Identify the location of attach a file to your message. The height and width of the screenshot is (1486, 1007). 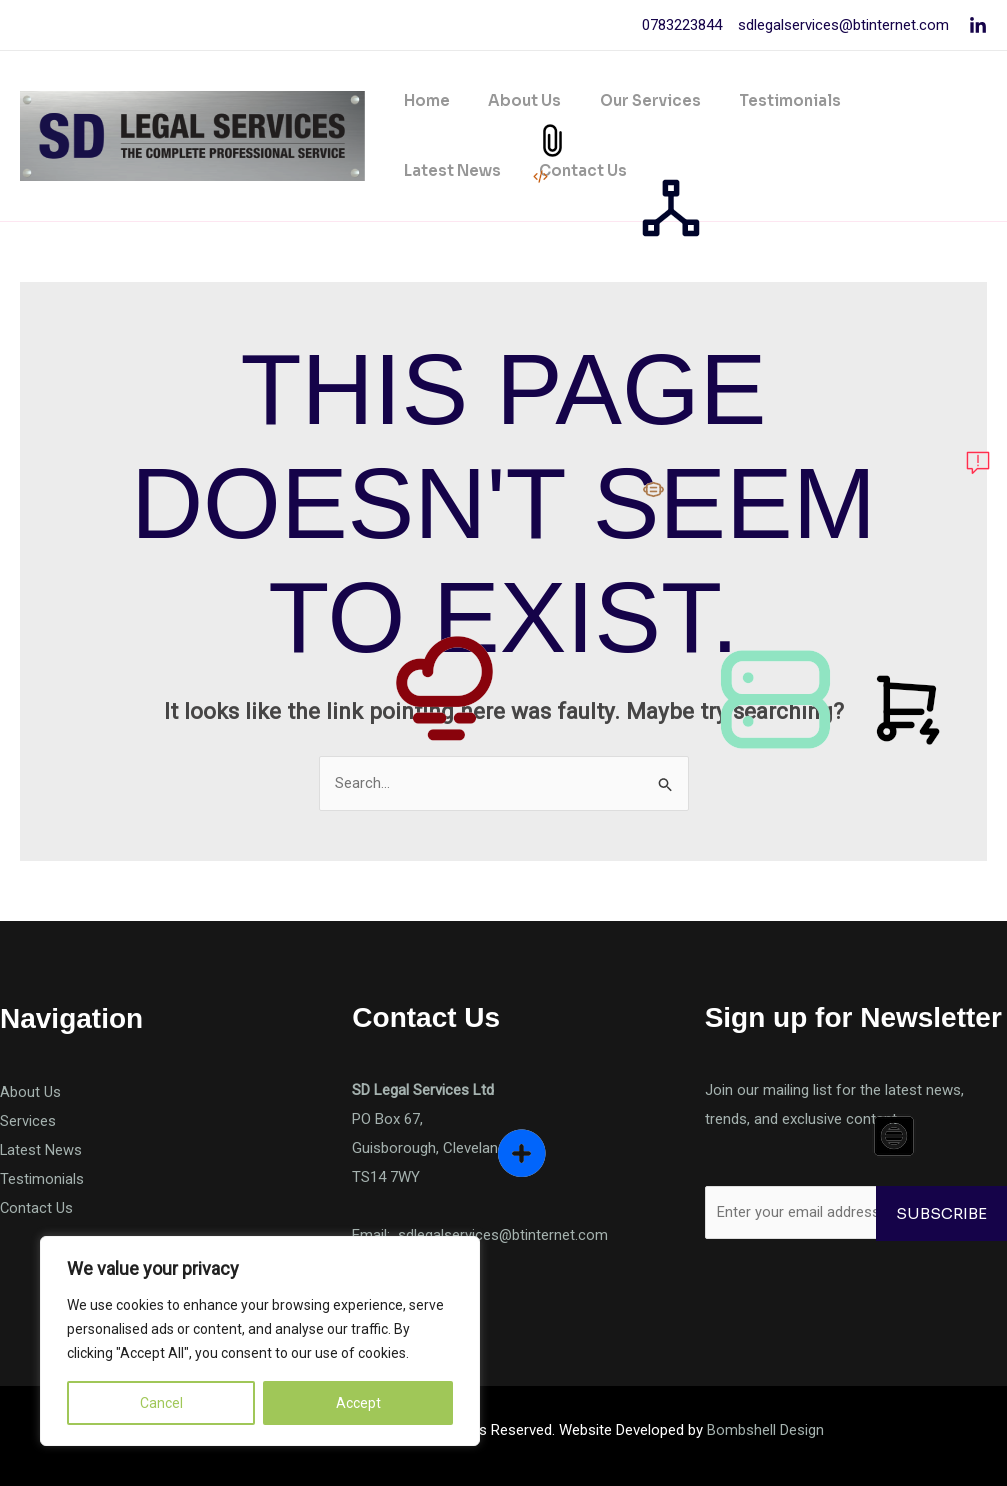
(552, 140).